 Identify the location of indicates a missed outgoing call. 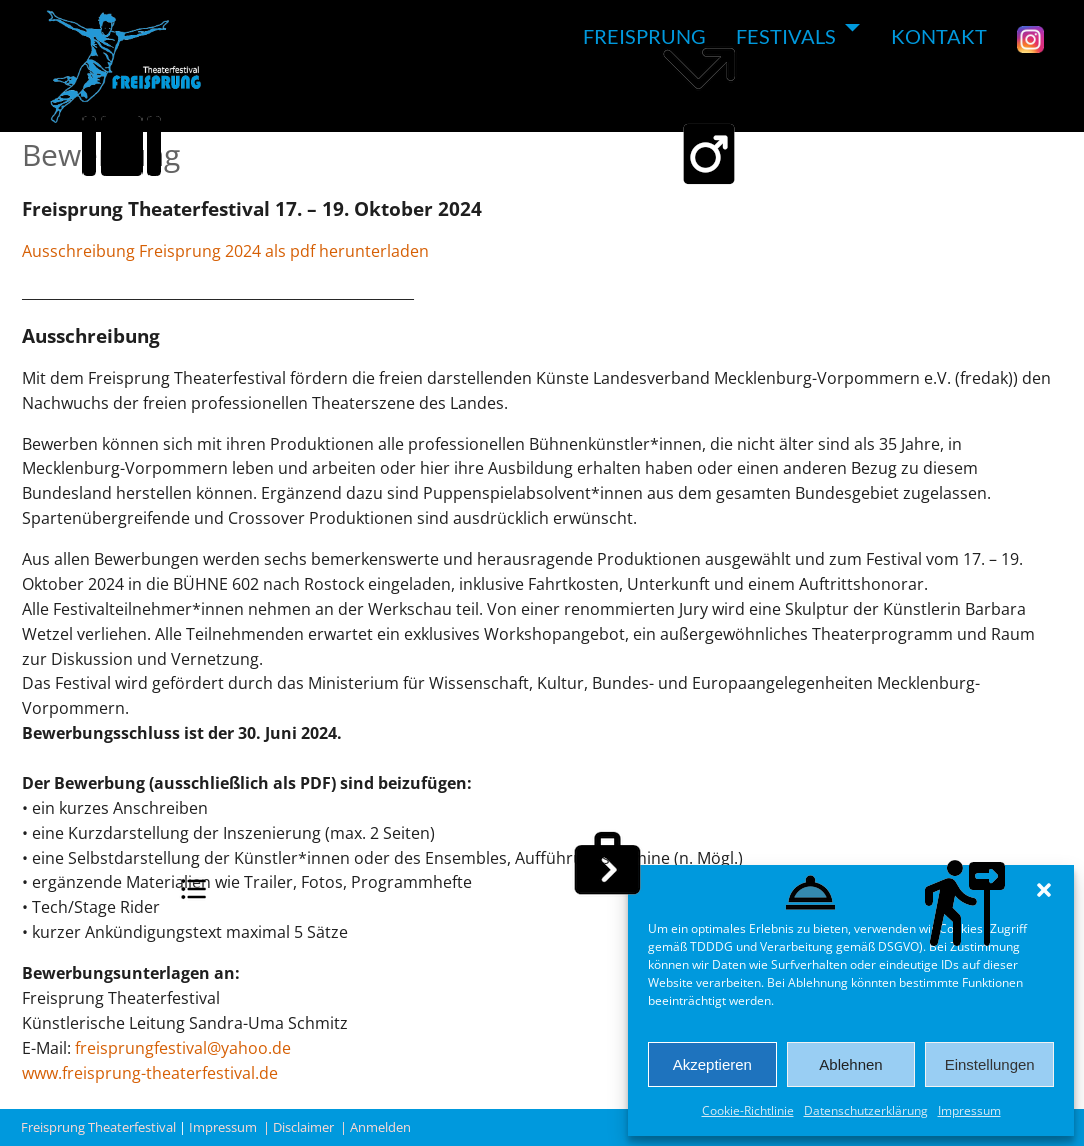
(698, 68).